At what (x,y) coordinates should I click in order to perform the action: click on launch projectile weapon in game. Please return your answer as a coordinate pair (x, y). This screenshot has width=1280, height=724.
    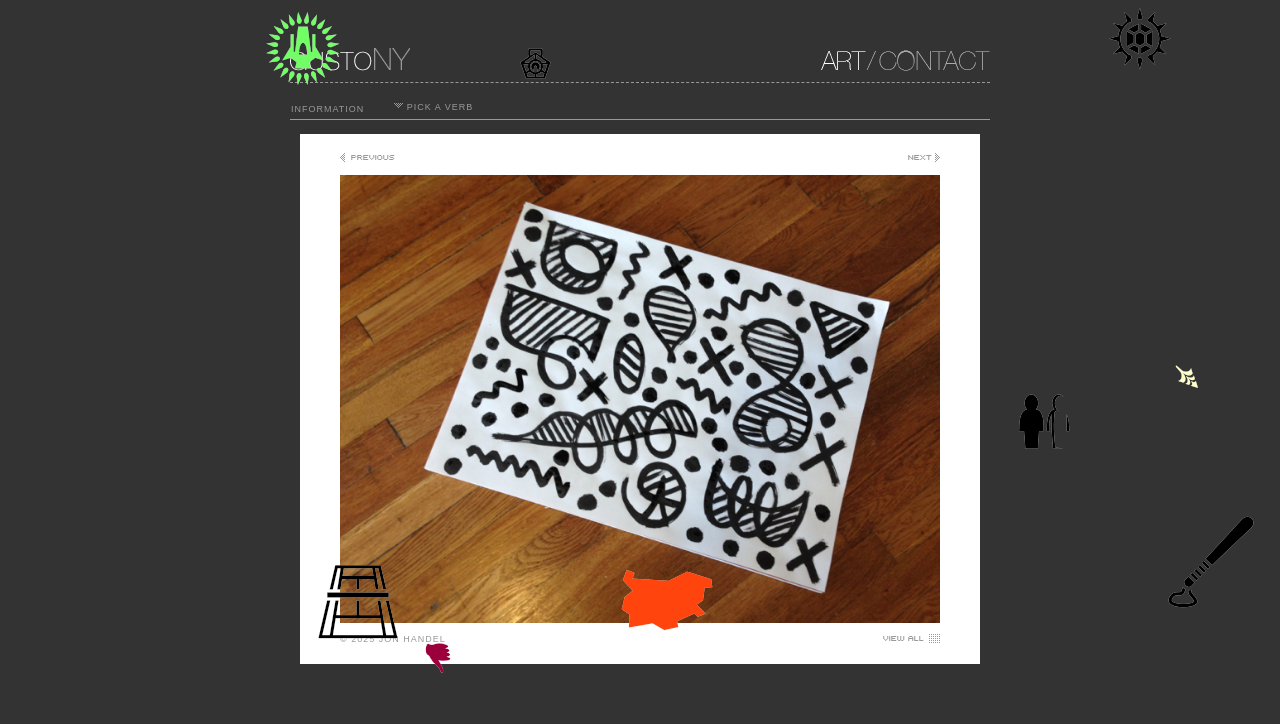
    Looking at the image, I should click on (1187, 377).